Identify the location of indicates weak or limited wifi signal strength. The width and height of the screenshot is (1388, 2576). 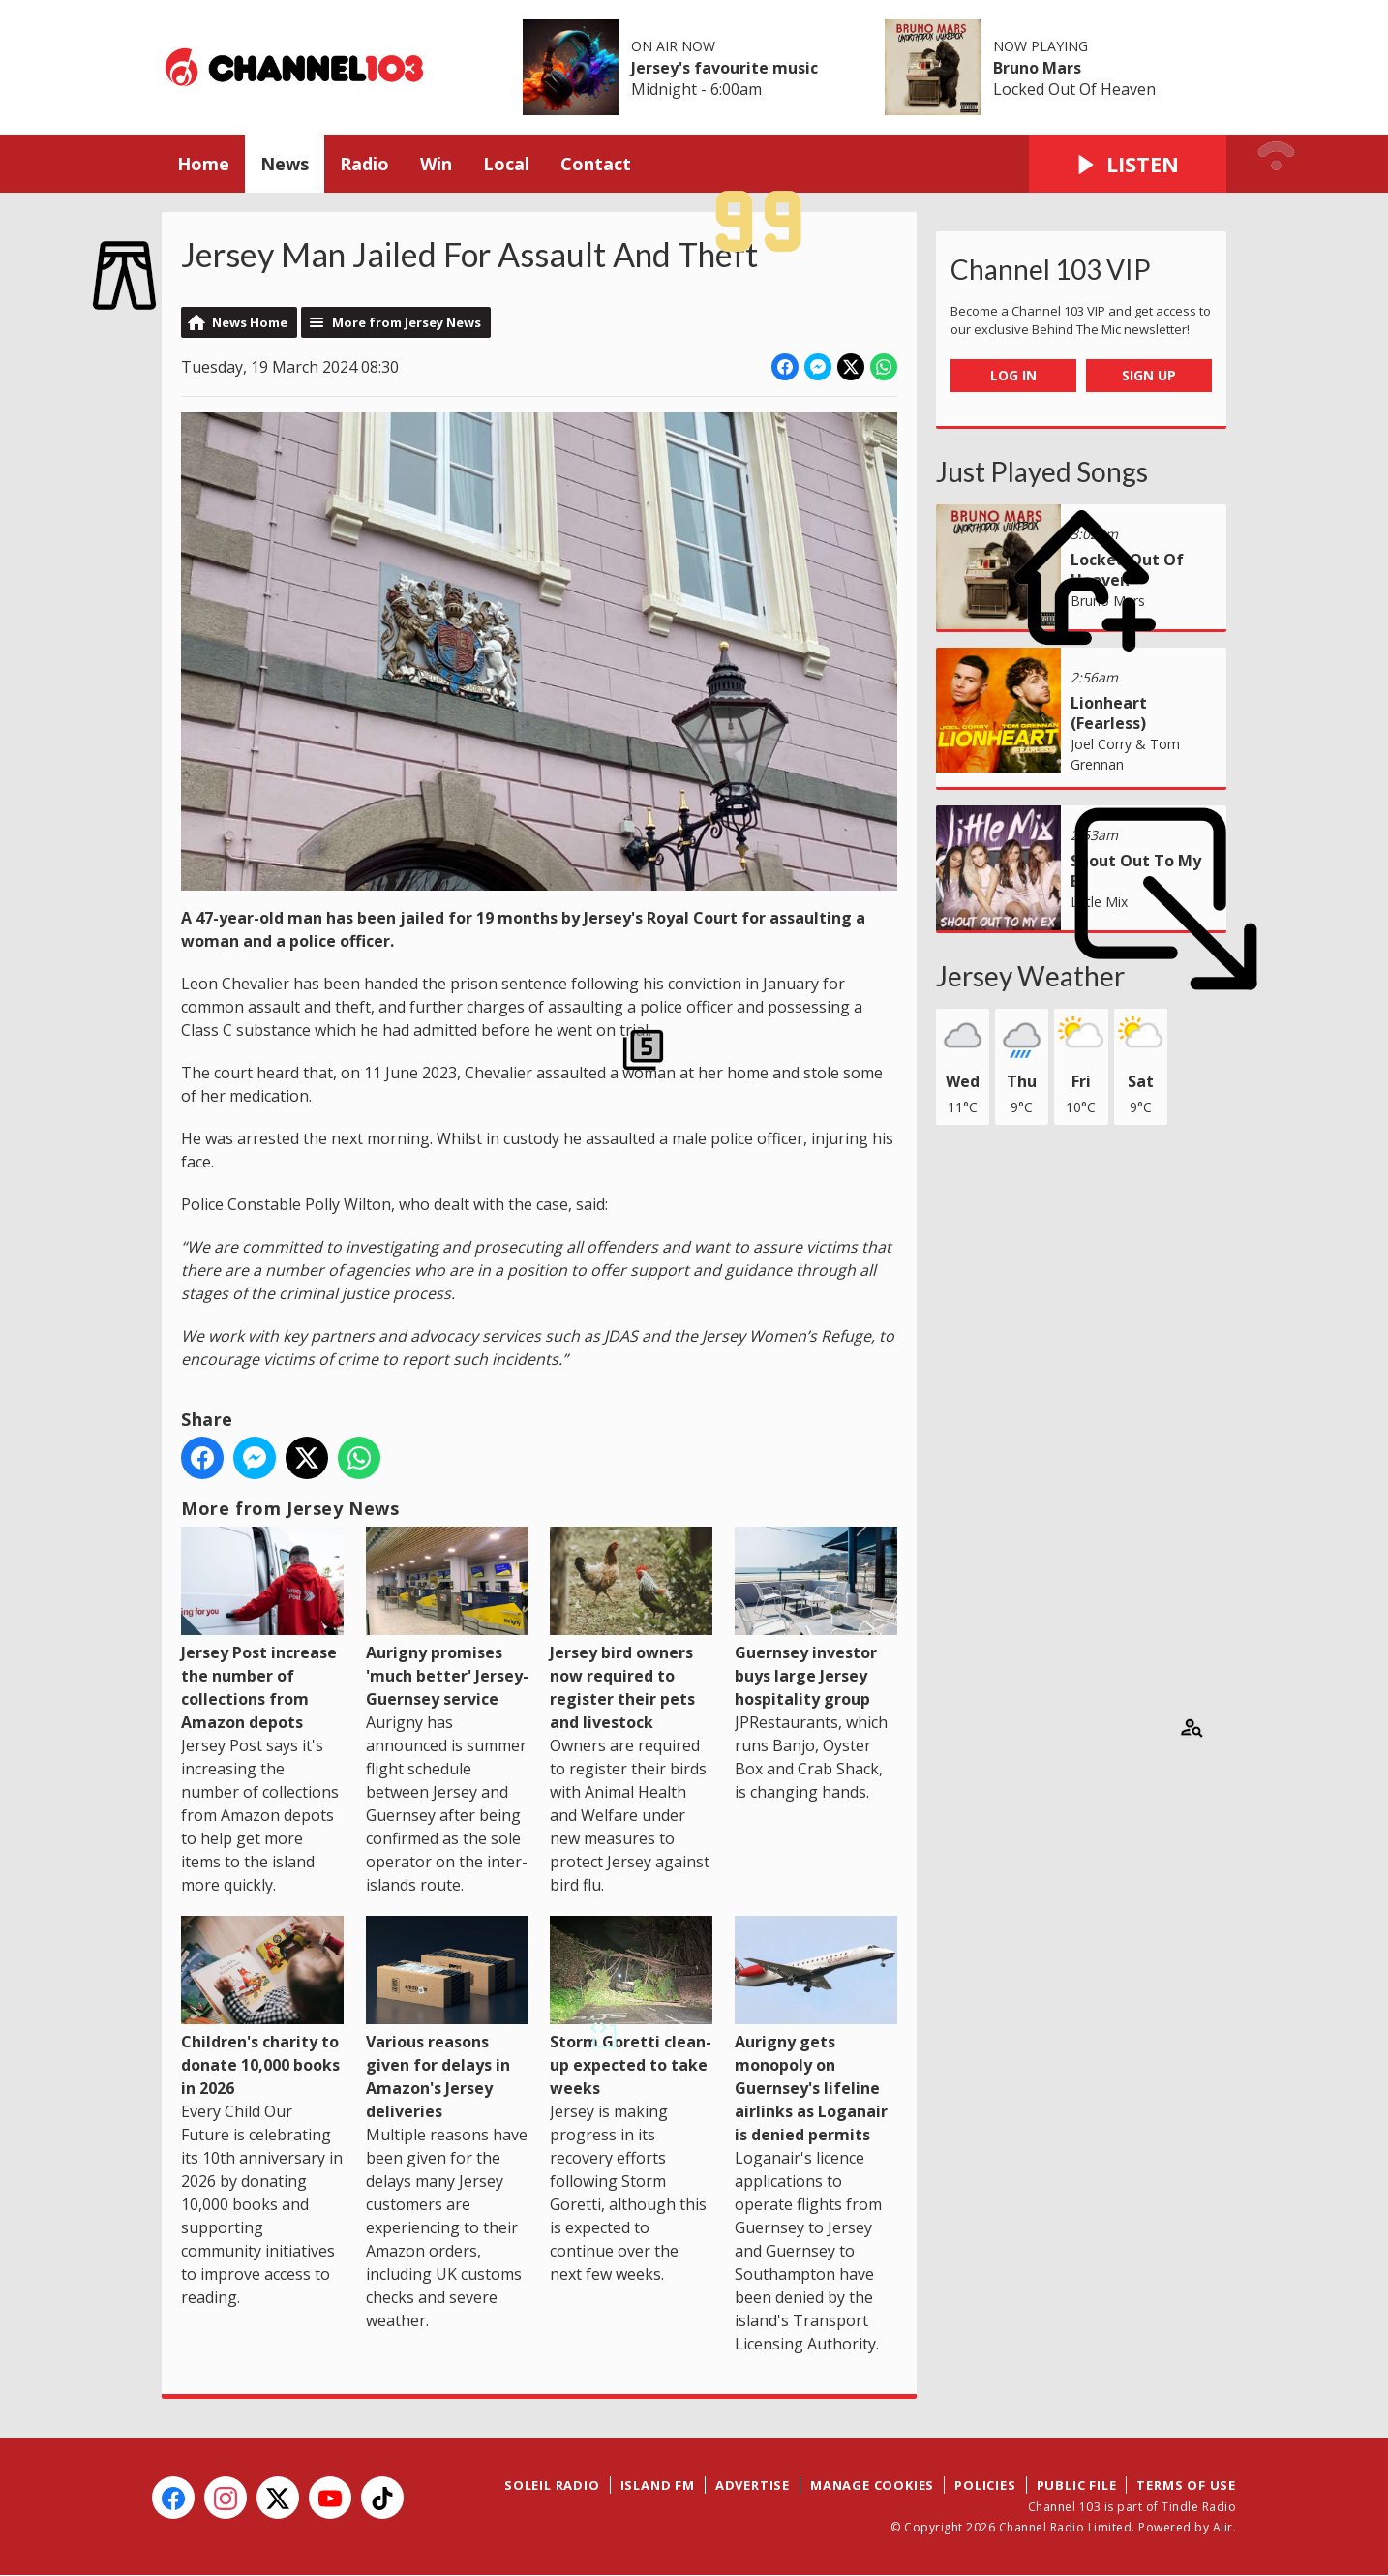
(1276, 136).